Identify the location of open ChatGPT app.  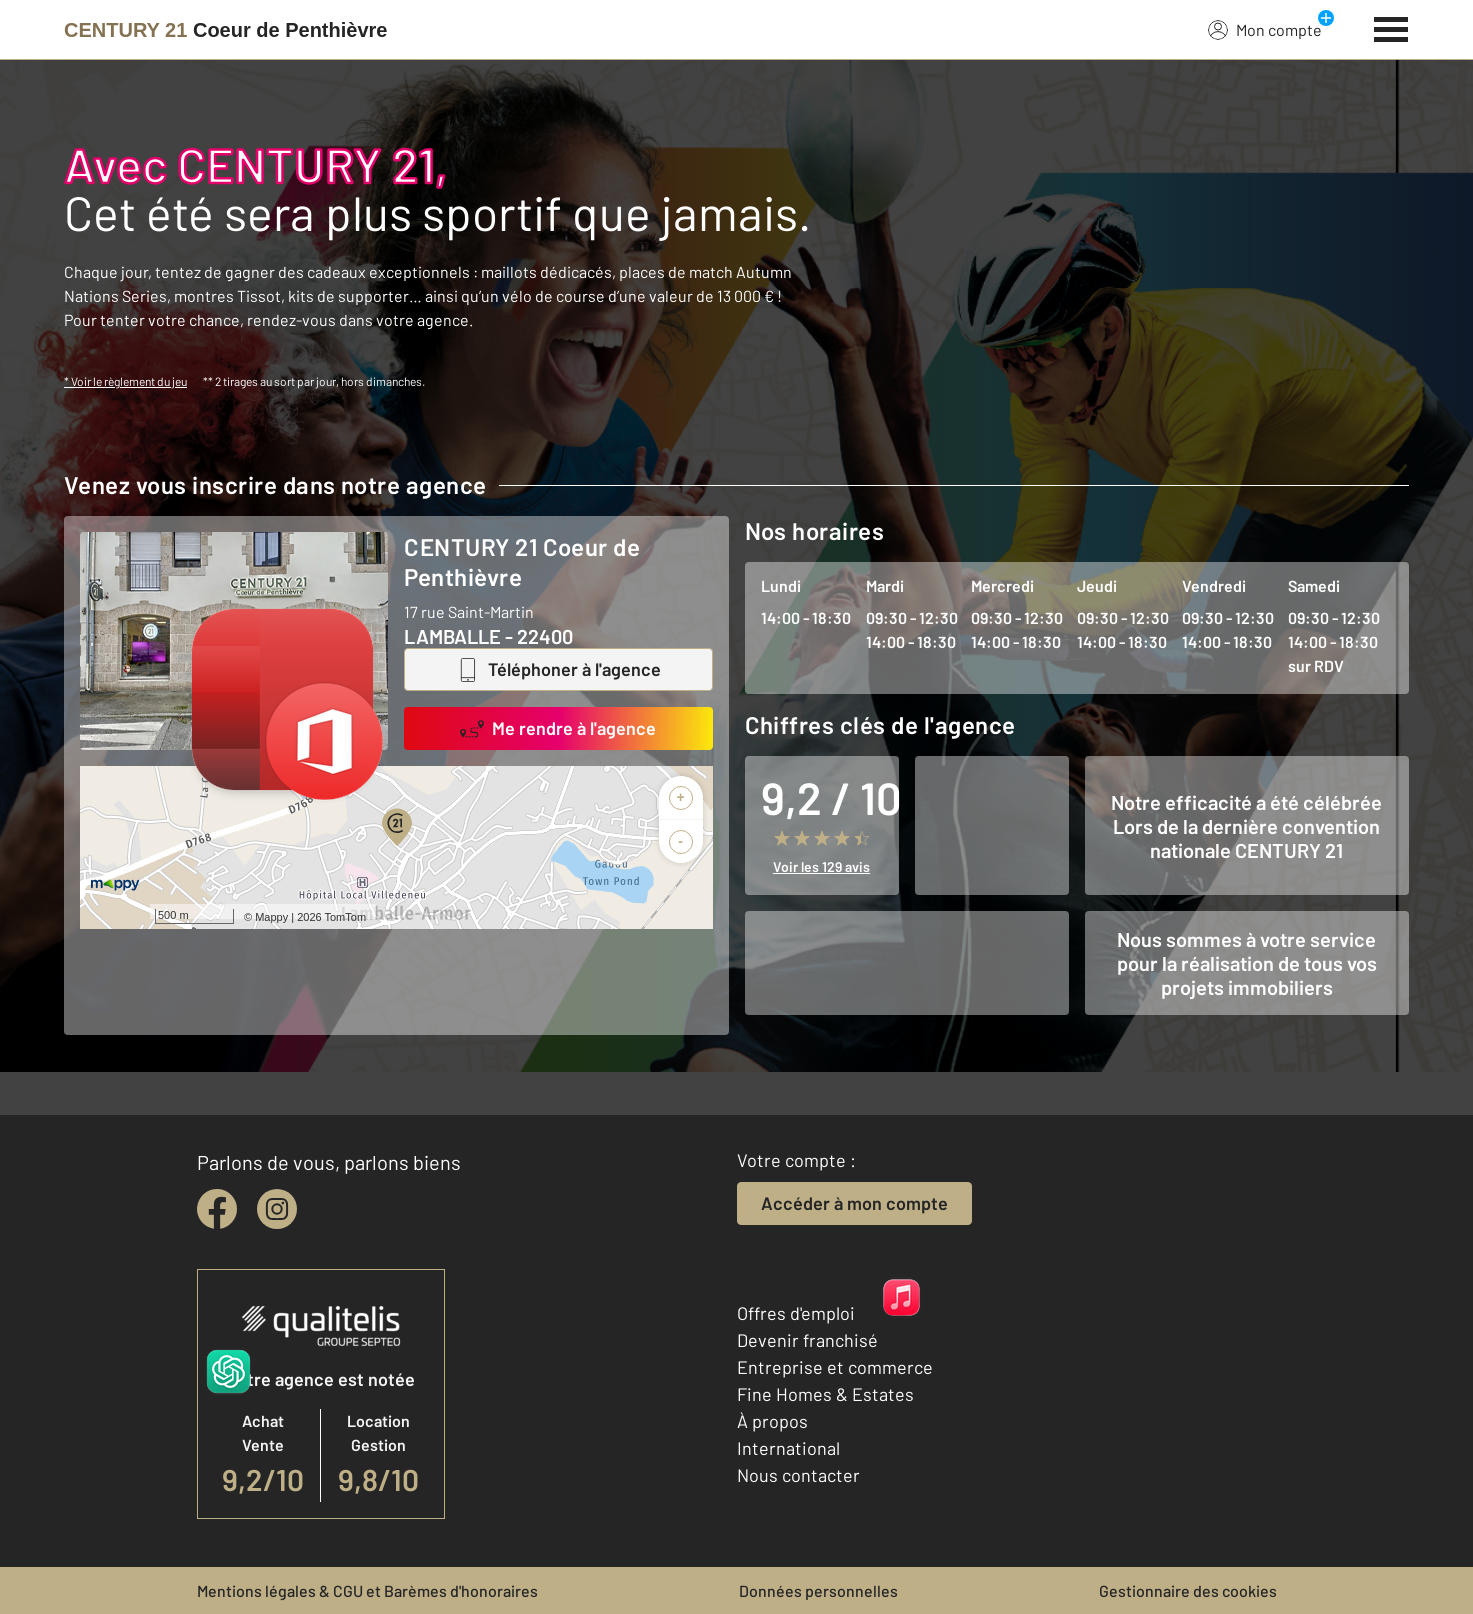
(228, 1371).